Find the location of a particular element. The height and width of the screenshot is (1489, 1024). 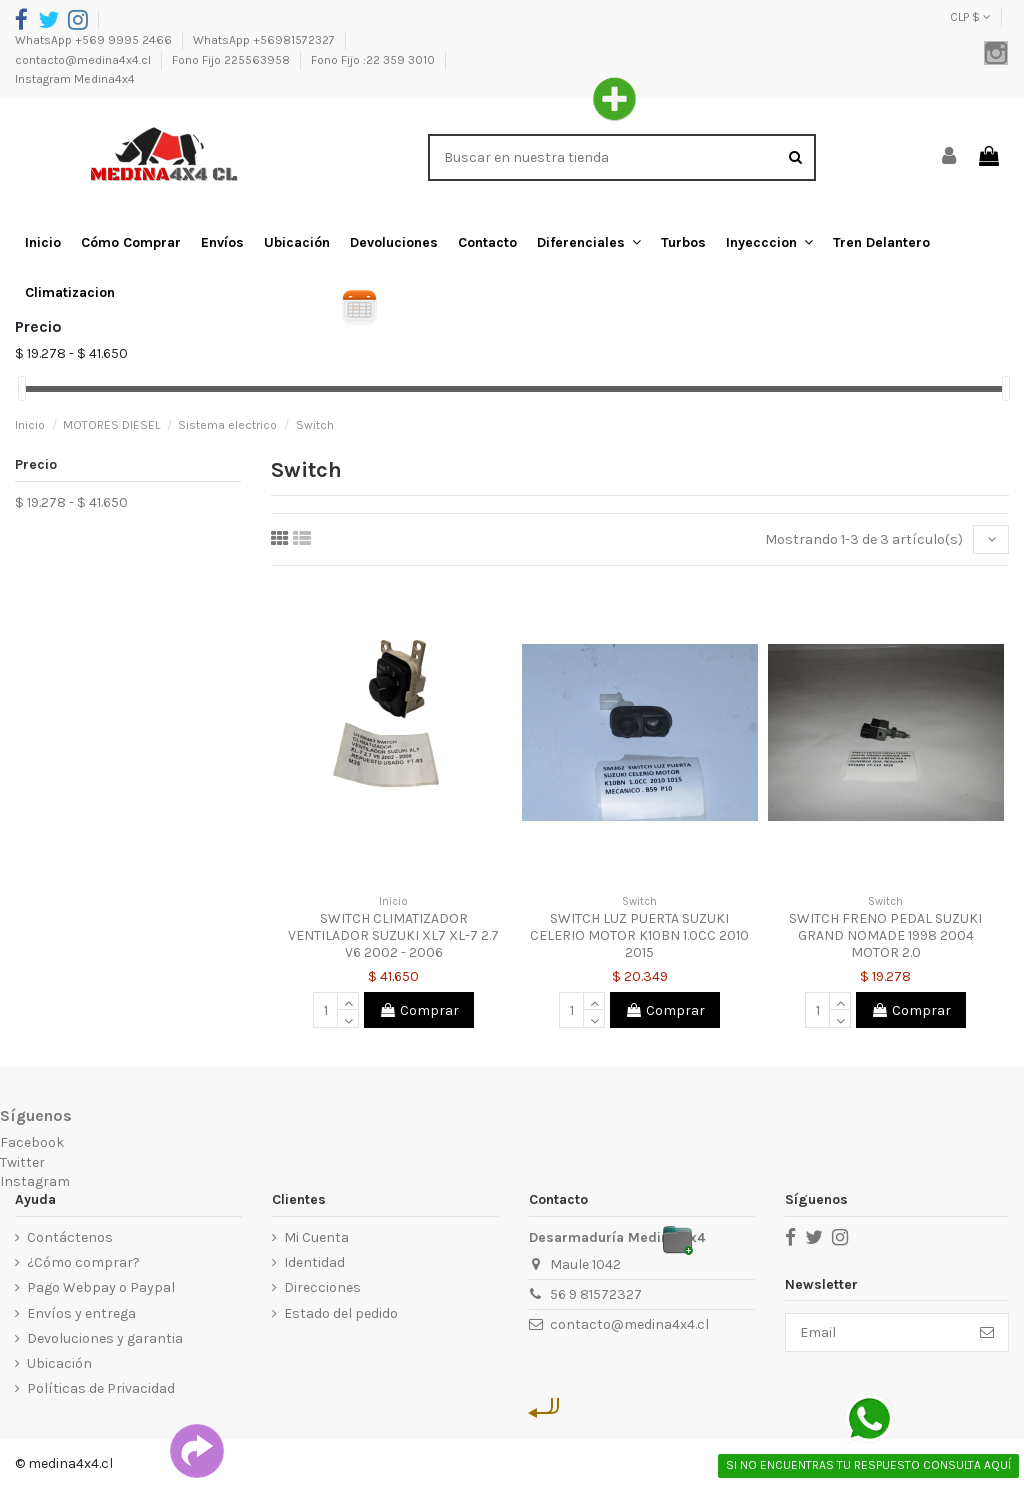

indicates a locally modified file in version control is located at coordinates (197, 1451).